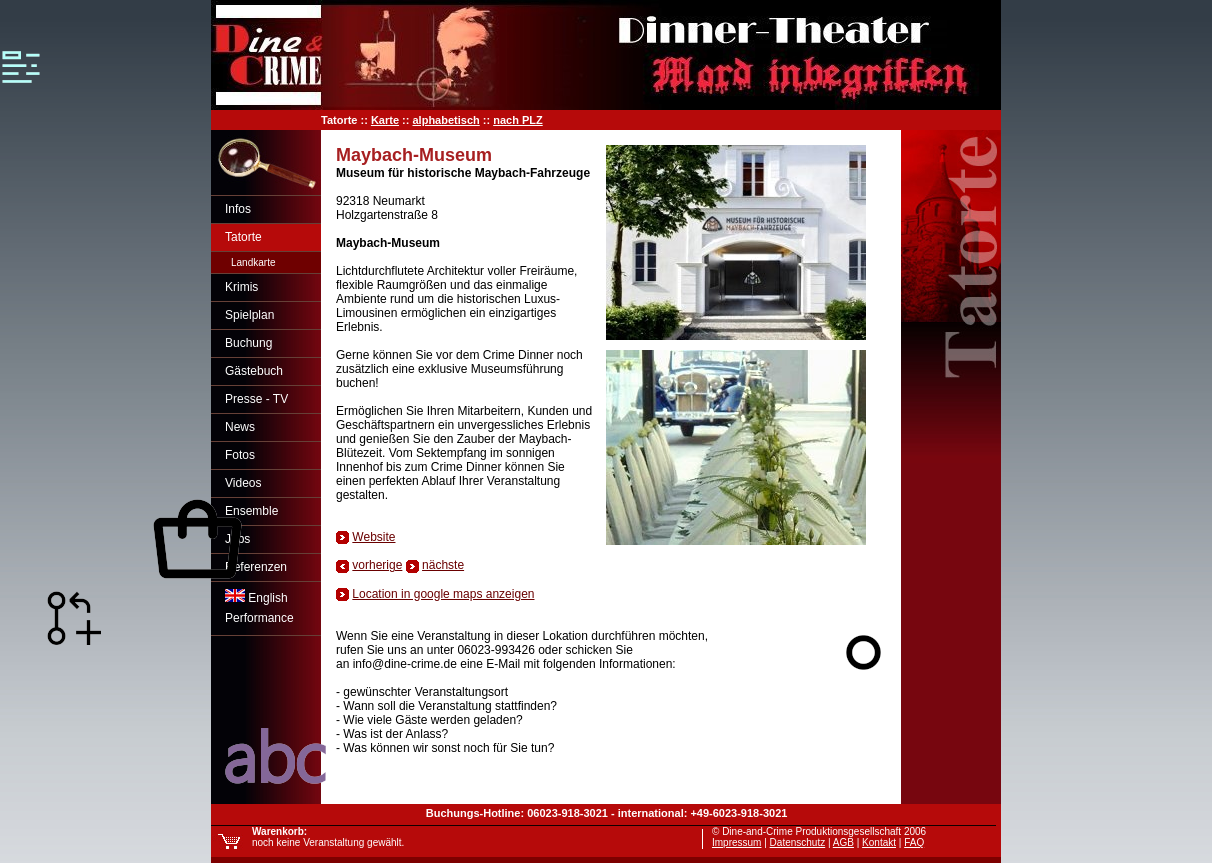 This screenshot has width=1212, height=863. What do you see at coordinates (275, 760) in the screenshot?
I see `indicates a text or string variable in code` at bounding box center [275, 760].